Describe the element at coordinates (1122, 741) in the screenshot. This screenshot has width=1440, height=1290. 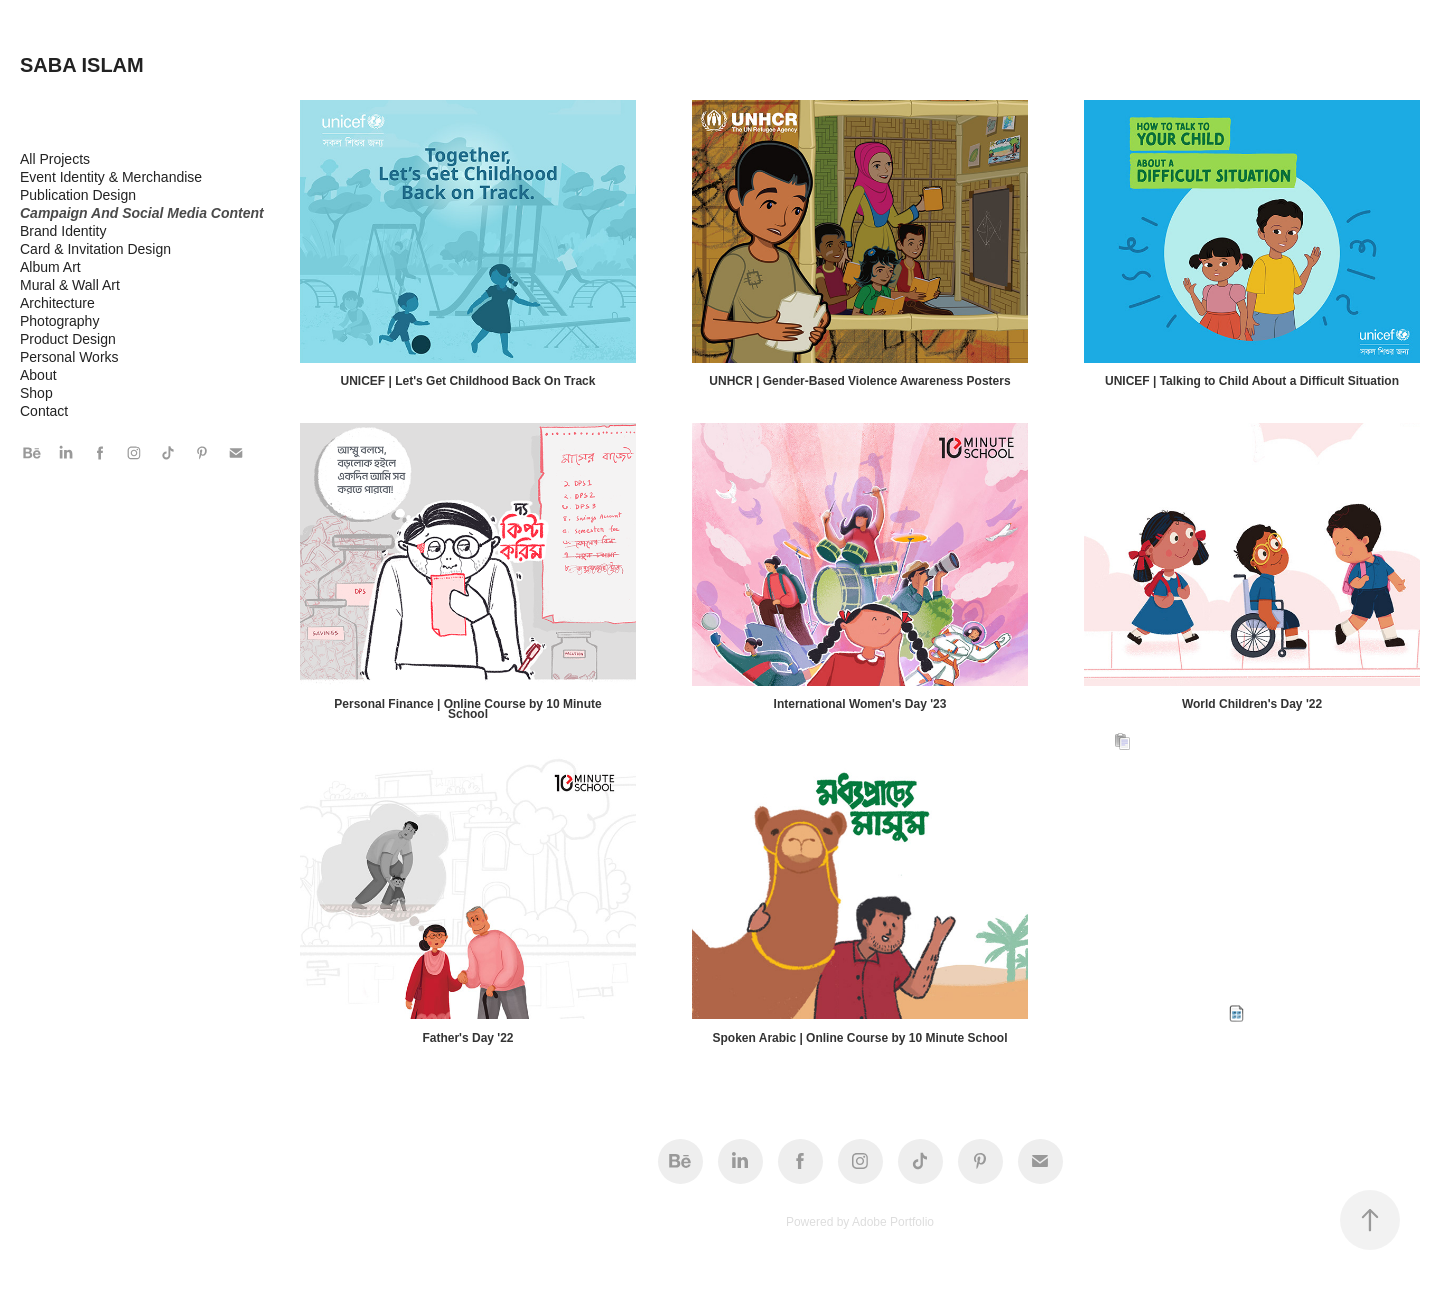
I see `paste content from clipboard` at that location.